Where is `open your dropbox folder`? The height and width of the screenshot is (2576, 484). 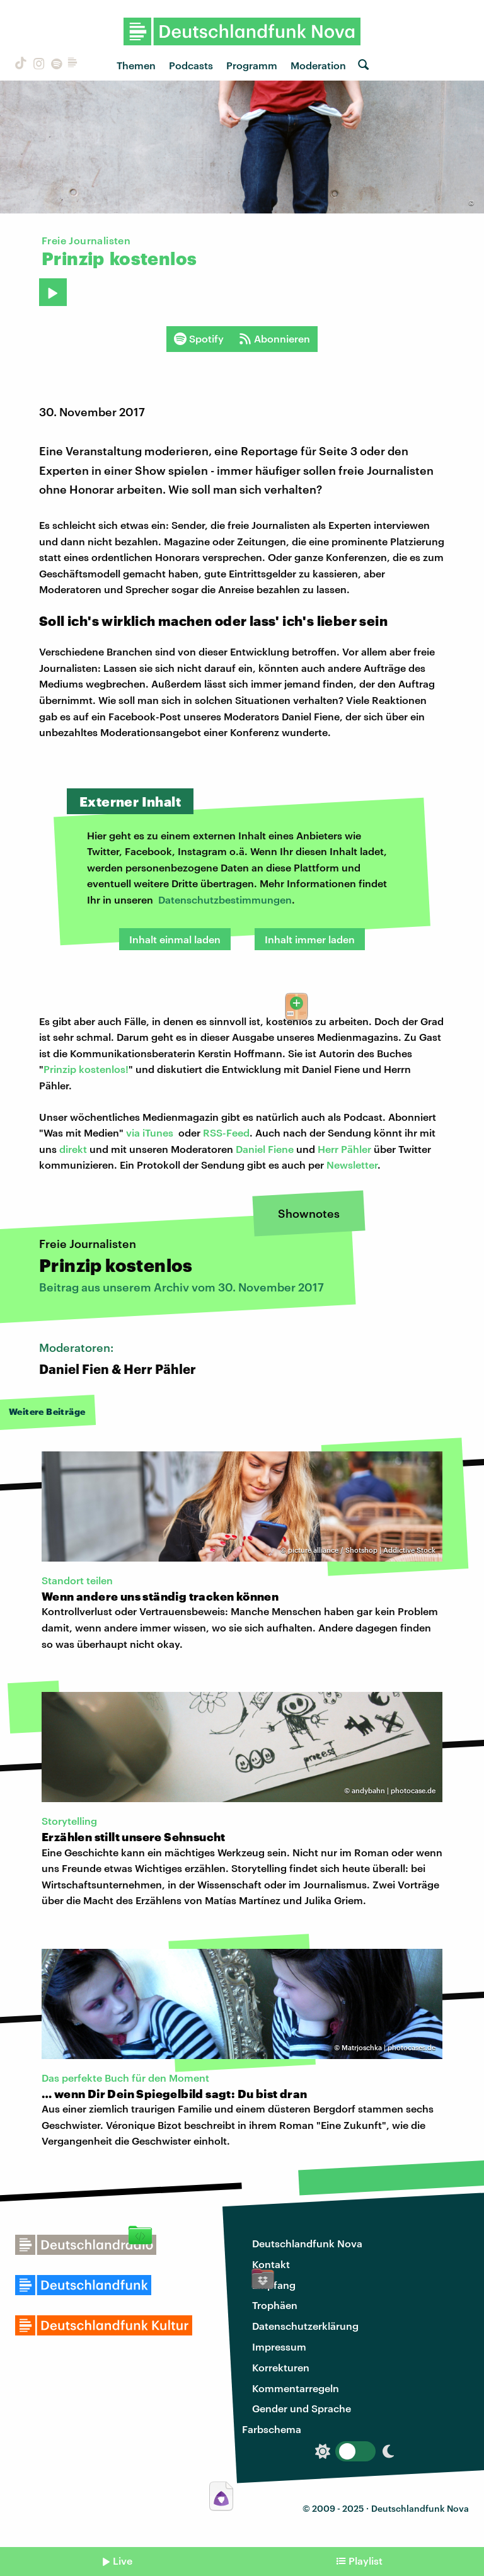 open your dropbox folder is located at coordinates (263, 2278).